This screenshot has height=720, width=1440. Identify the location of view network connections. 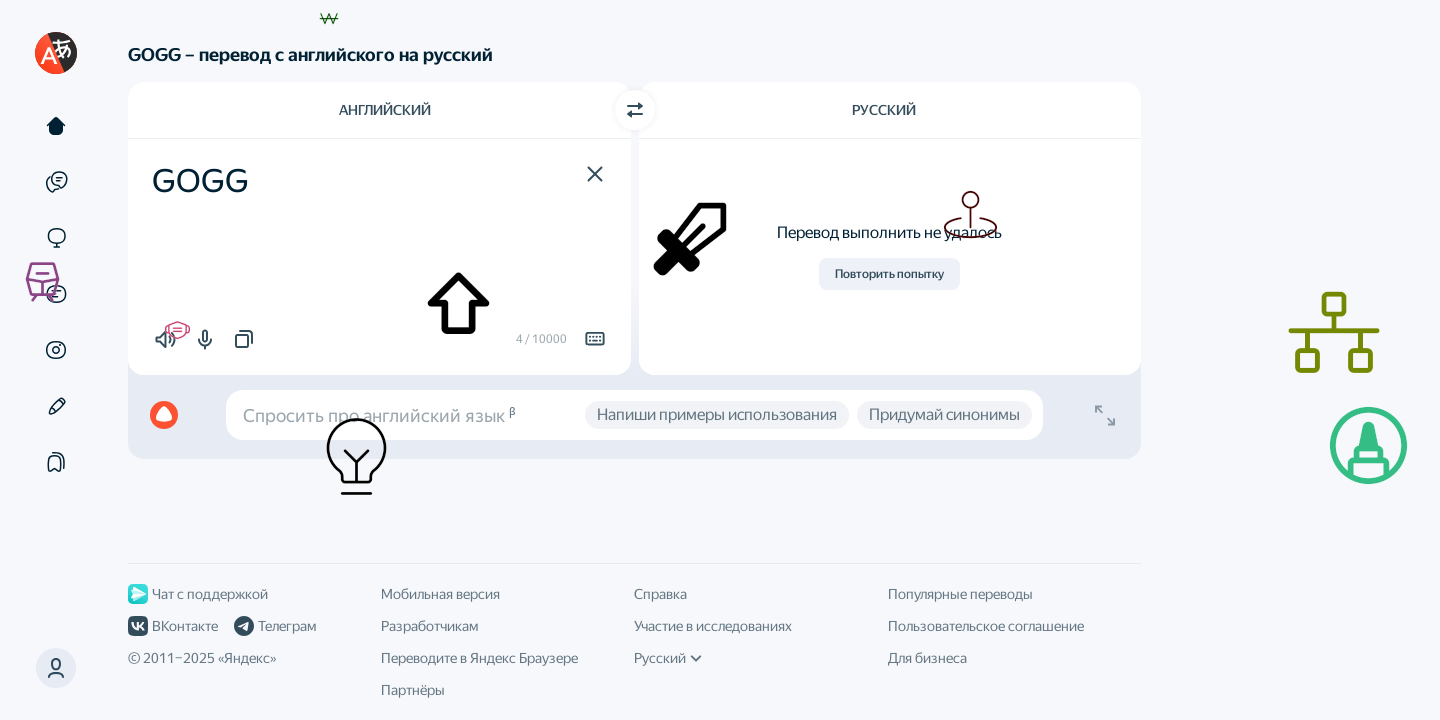
(1334, 334).